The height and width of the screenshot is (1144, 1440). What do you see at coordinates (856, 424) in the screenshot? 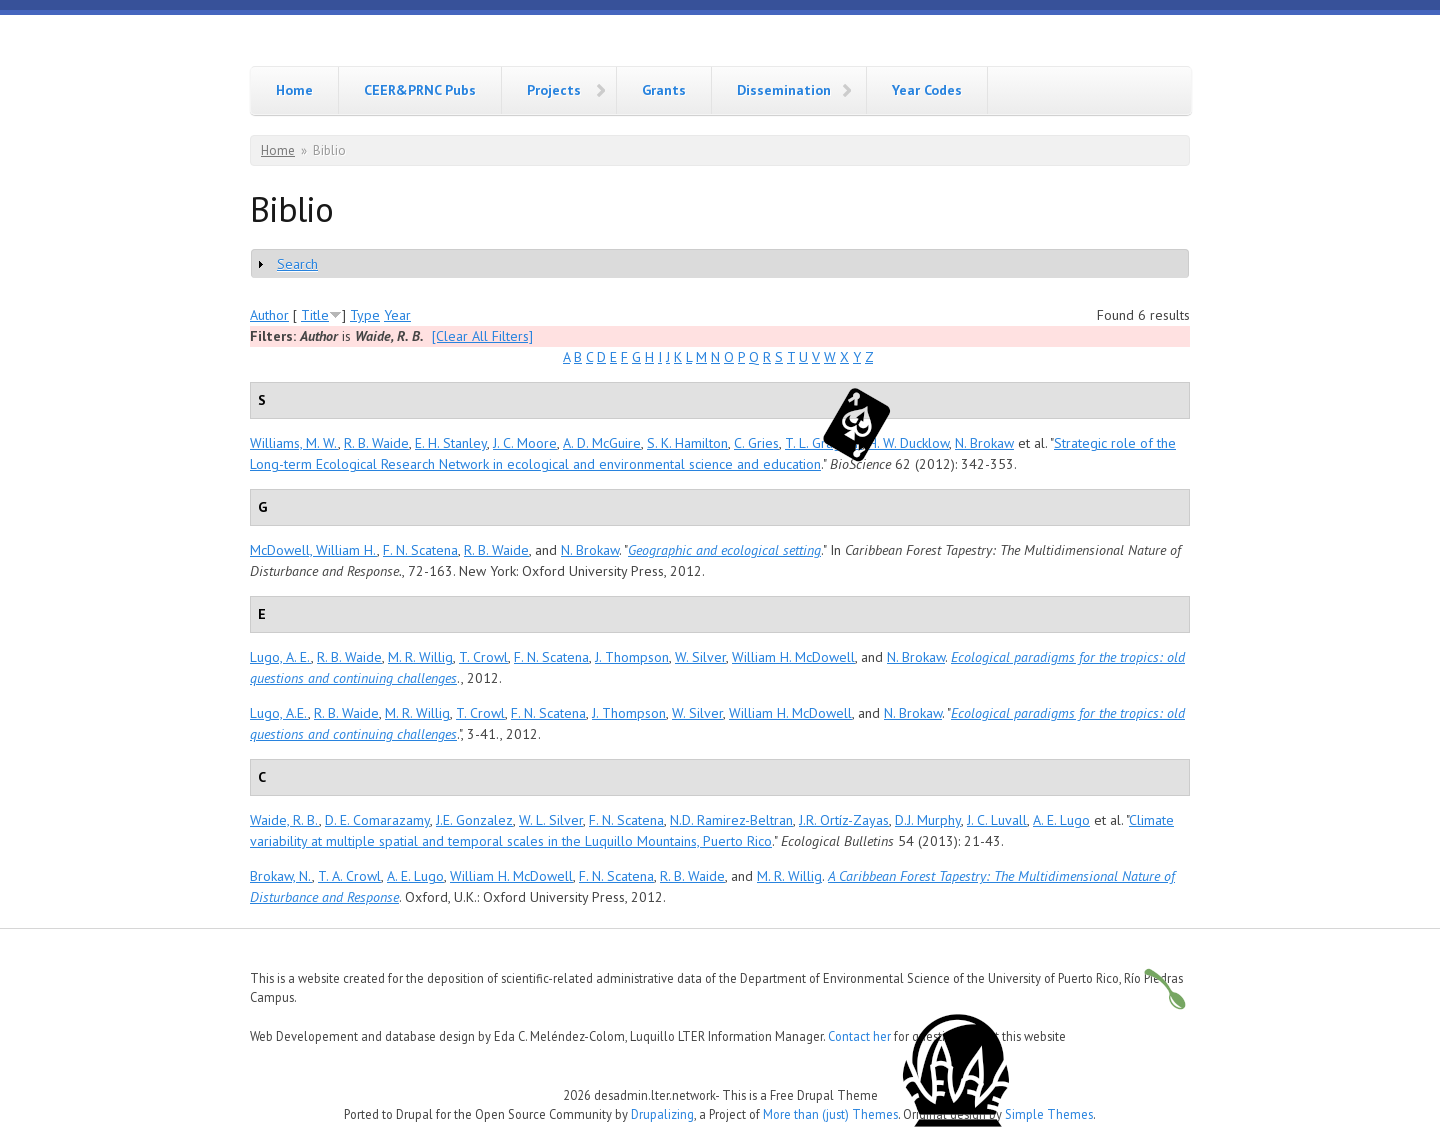
I see `ace of spades playing card` at bounding box center [856, 424].